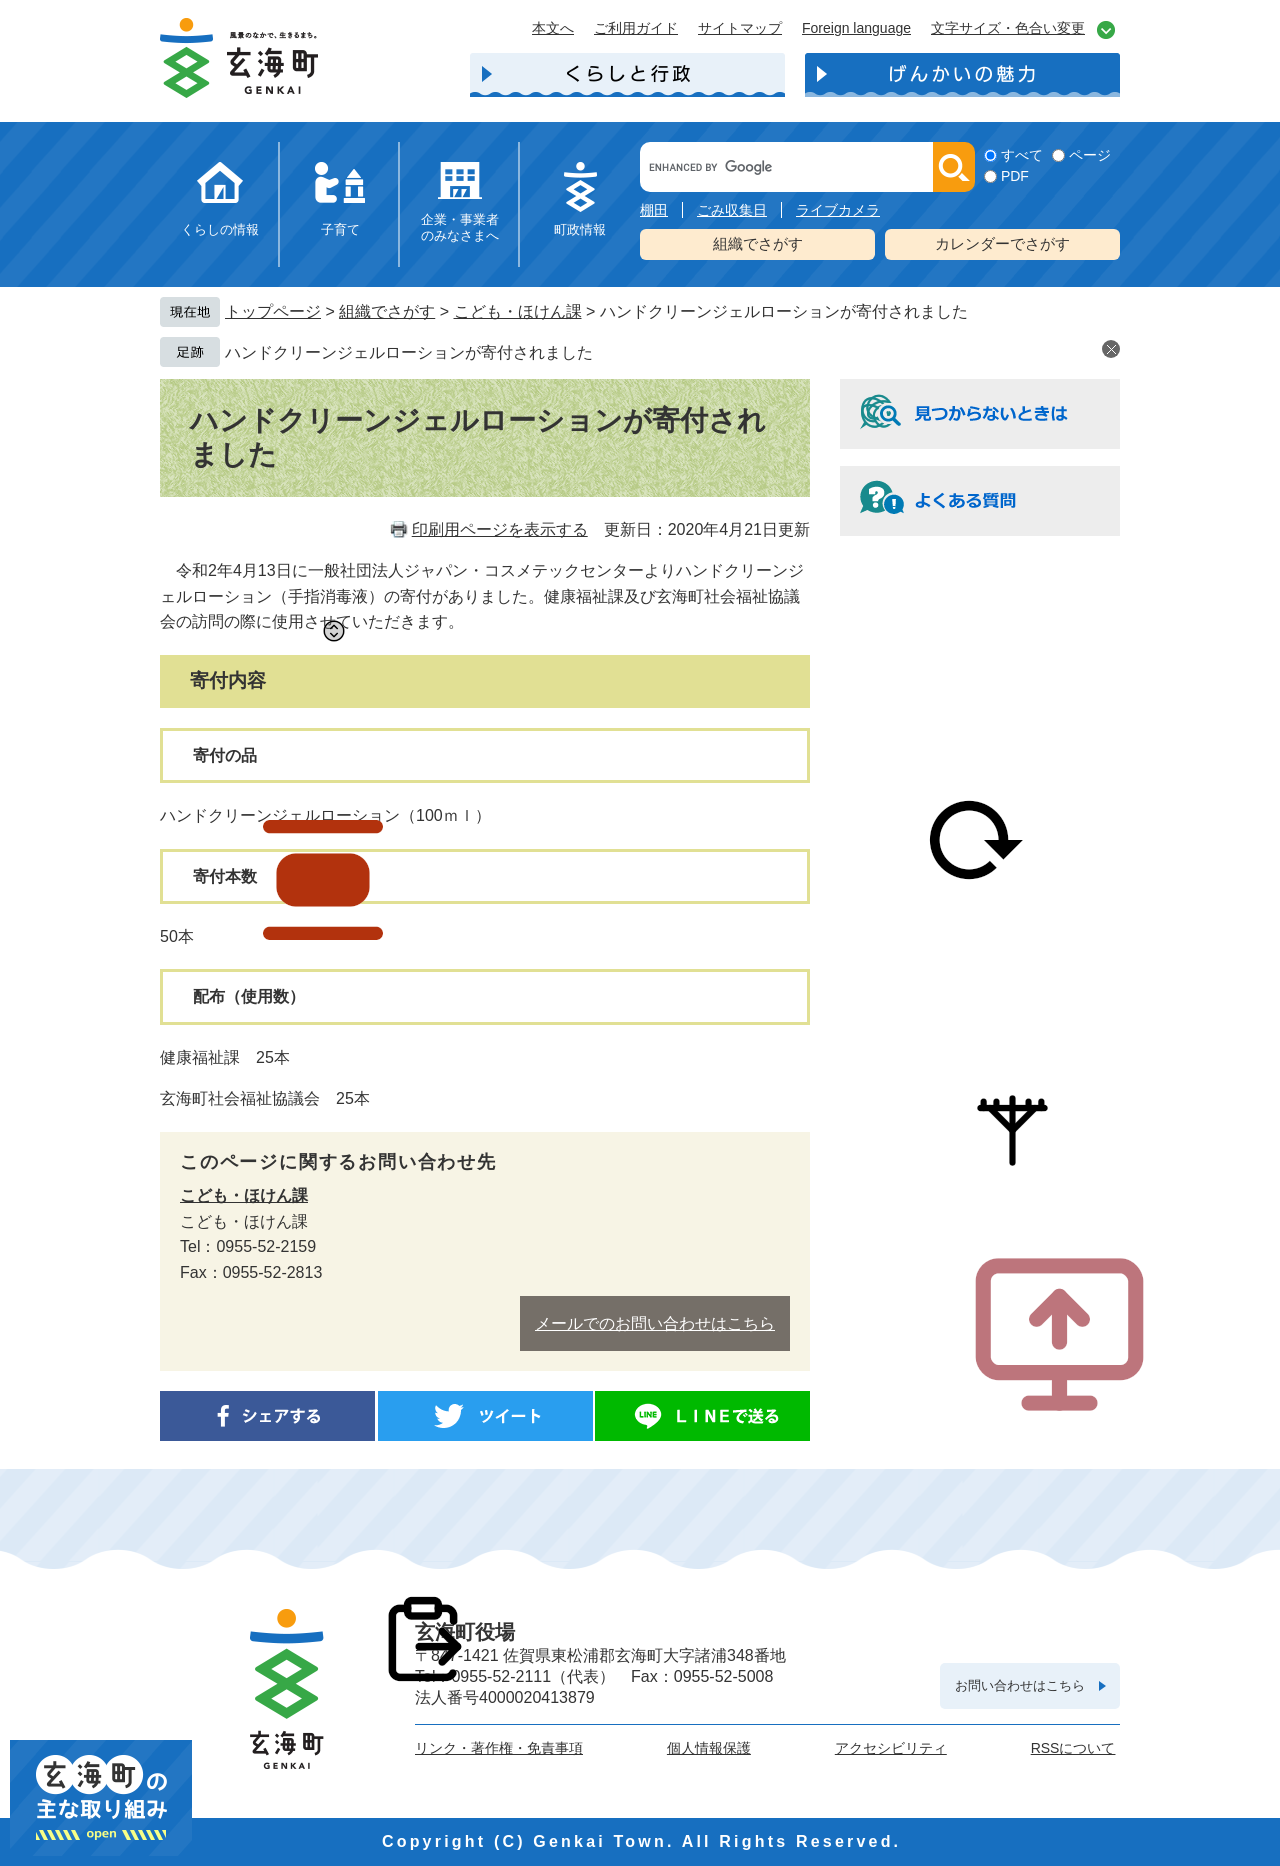 Image resolution: width=1280 pixels, height=1866 pixels. I want to click on distribute layers horizontally with equal spacing, so click(323, 880).